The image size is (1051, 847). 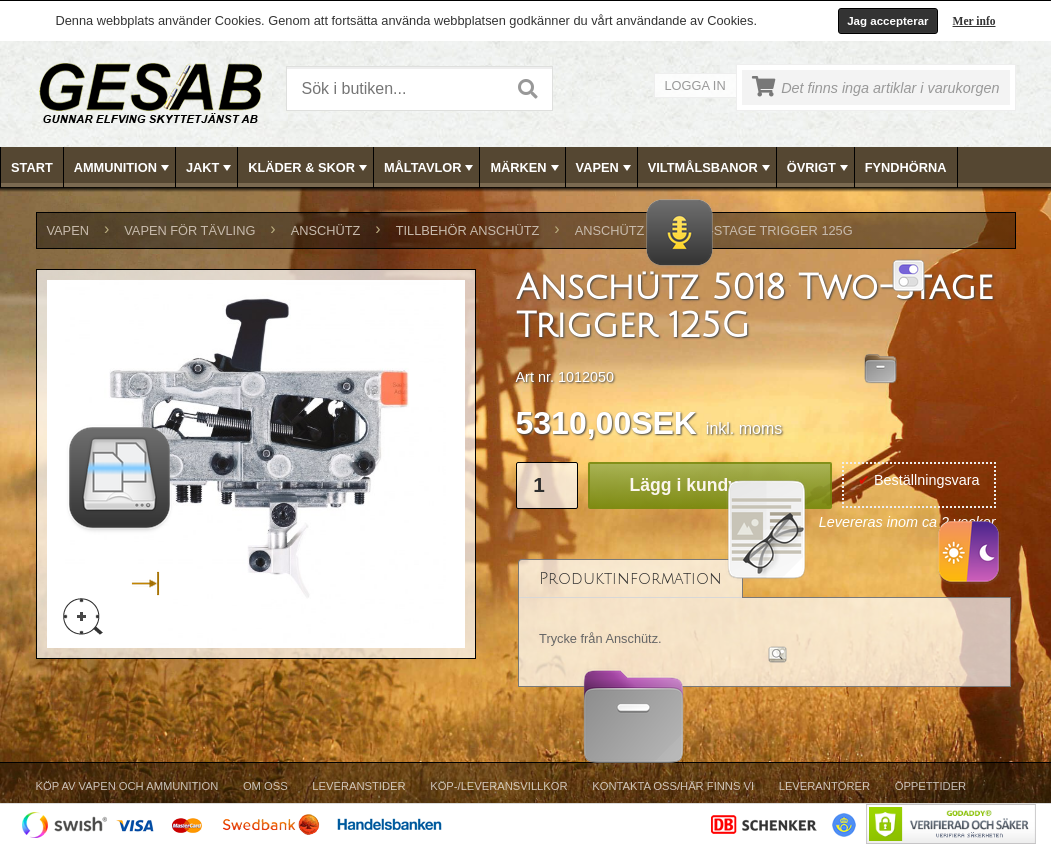 I want to click on open dynamic wallpaper settings, so click(x=968, y=551).